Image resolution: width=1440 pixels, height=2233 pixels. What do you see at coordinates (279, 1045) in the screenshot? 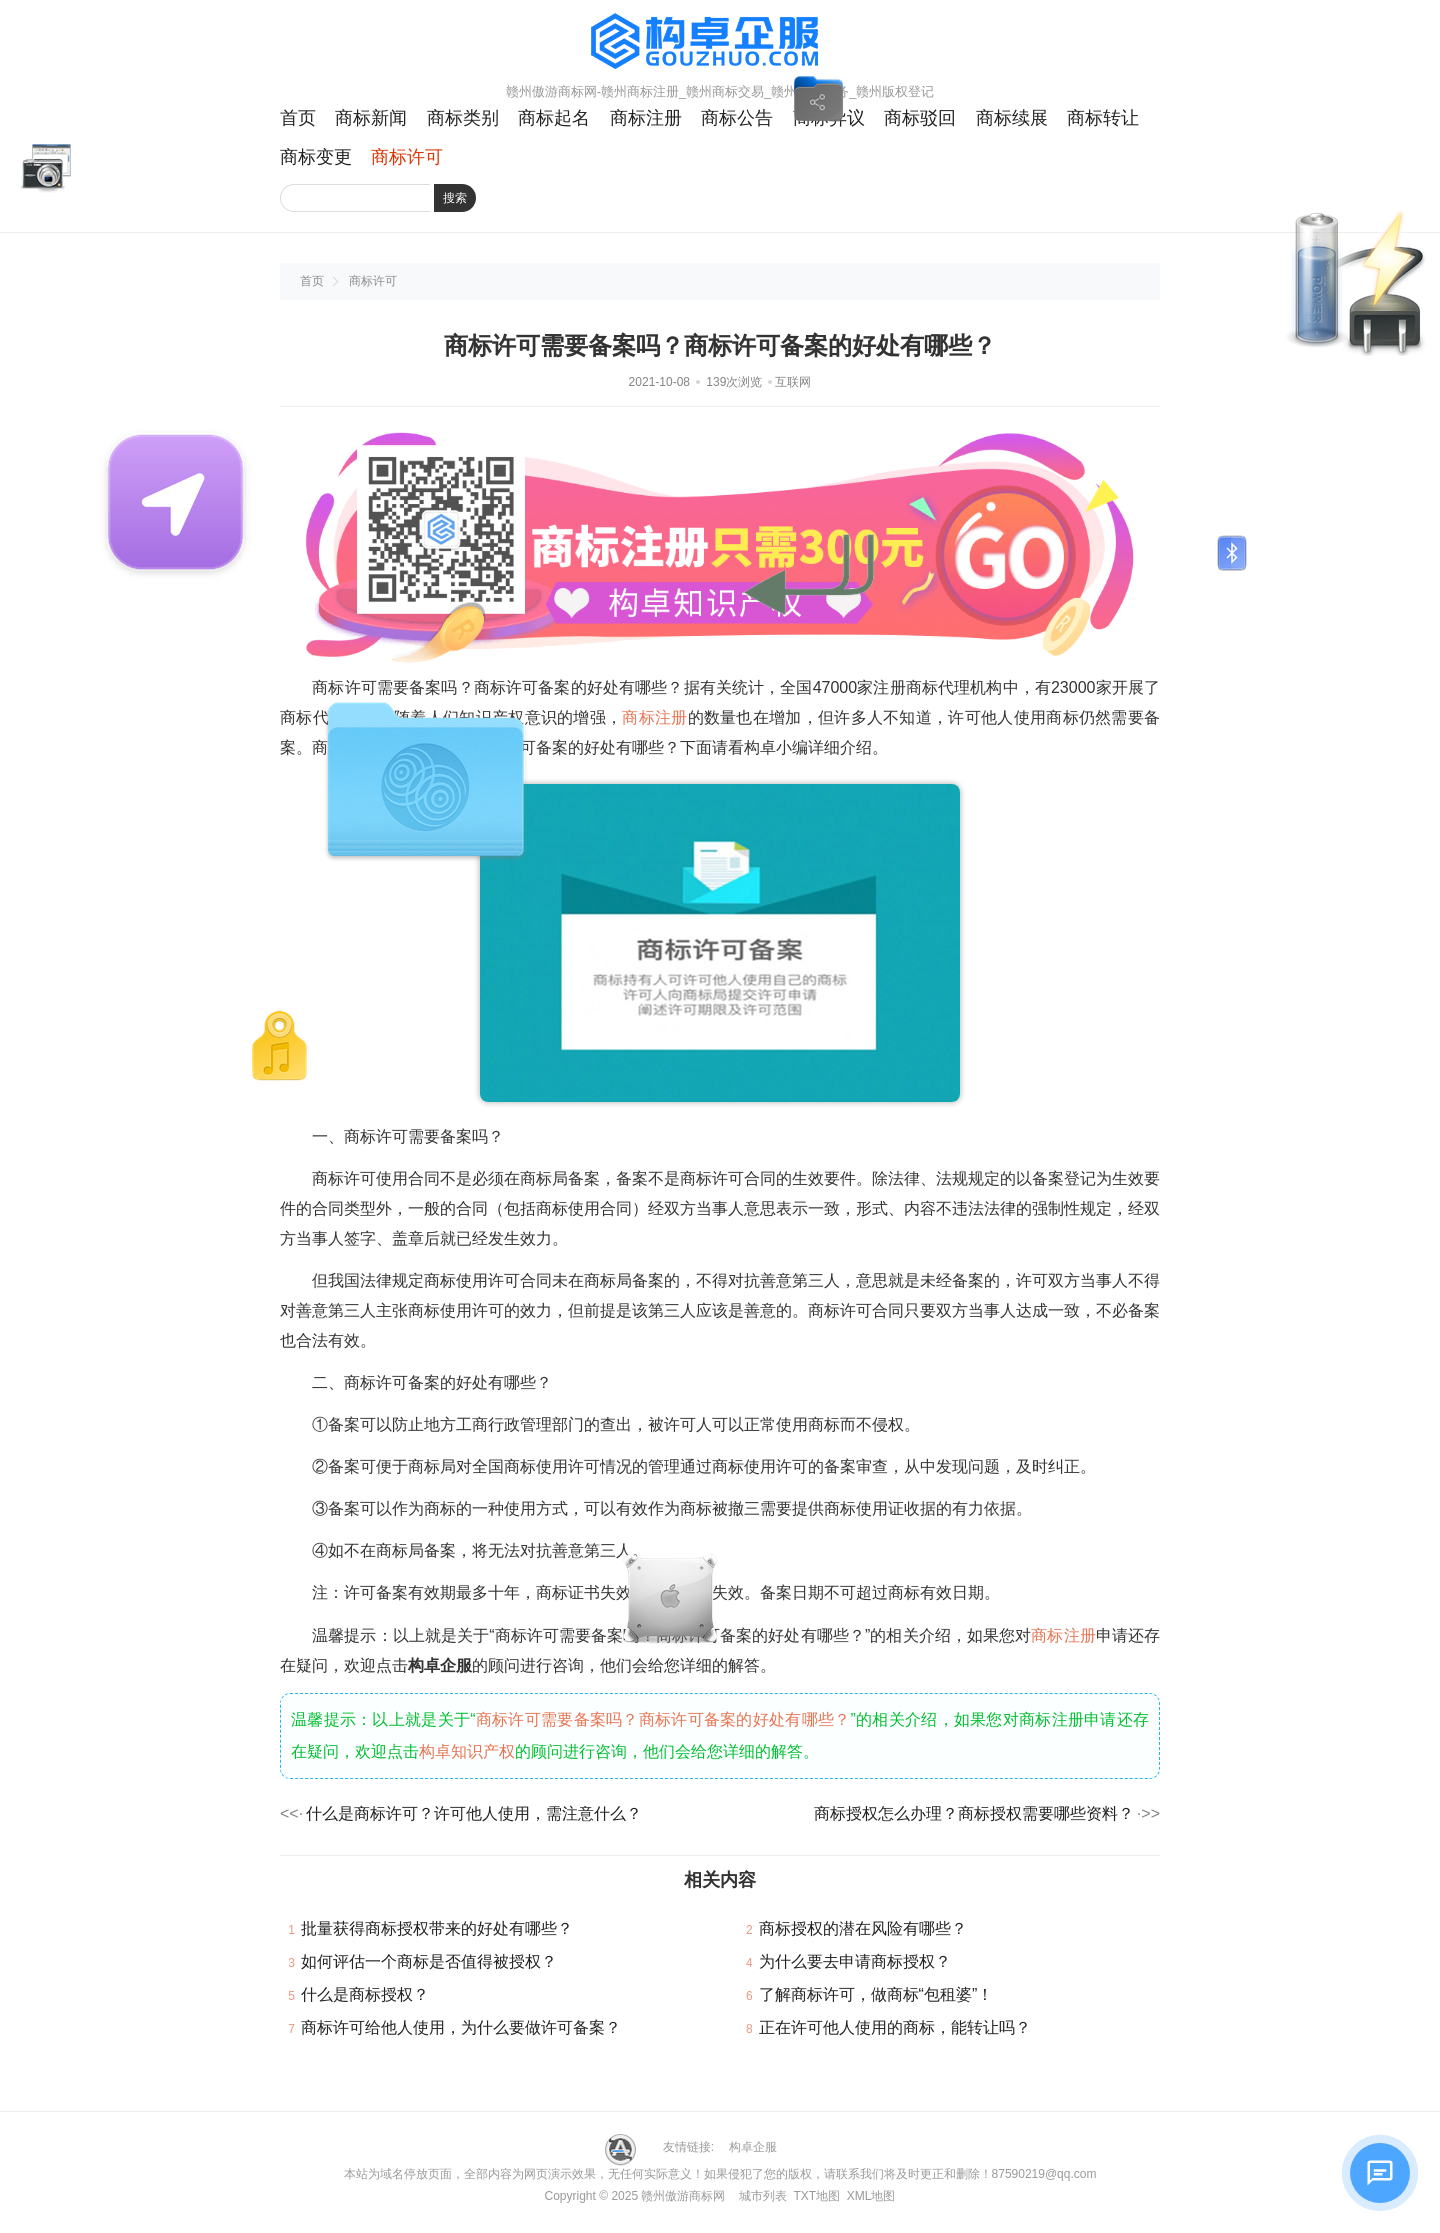
I see `open EarTag music metadata editor` at bounding box center [279, 1045].